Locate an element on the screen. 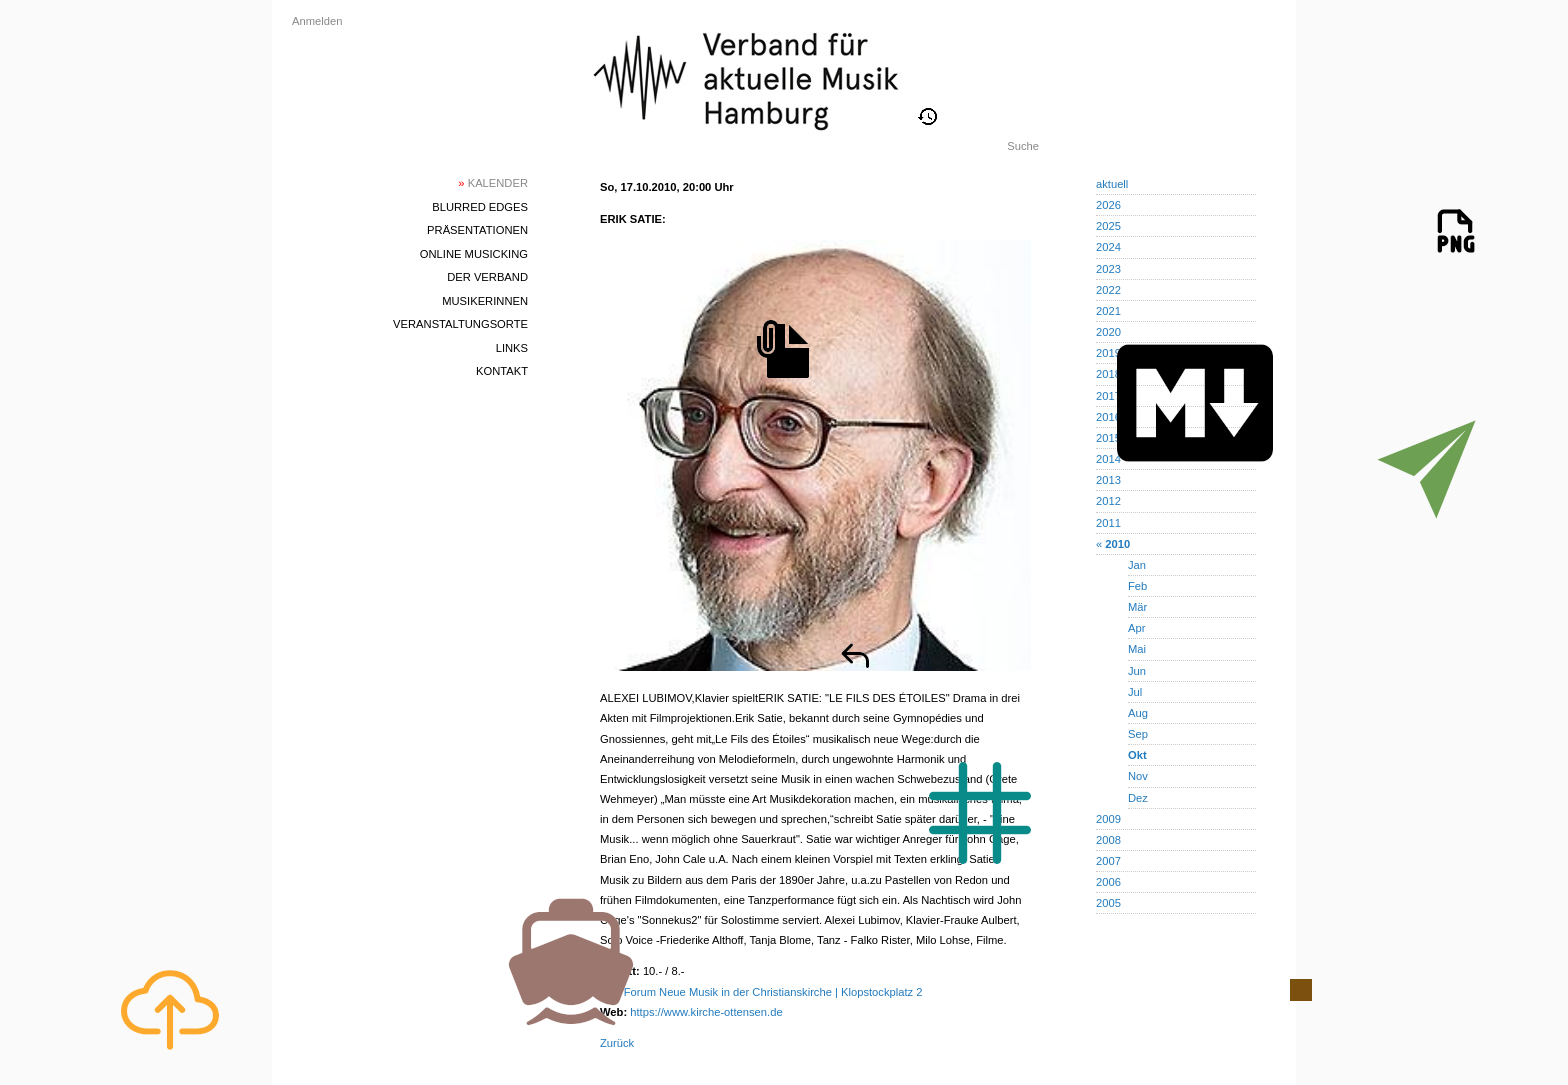 This screenshot has width=1568, height=1085. add or view hashtags is located at coordinates (980, 813).